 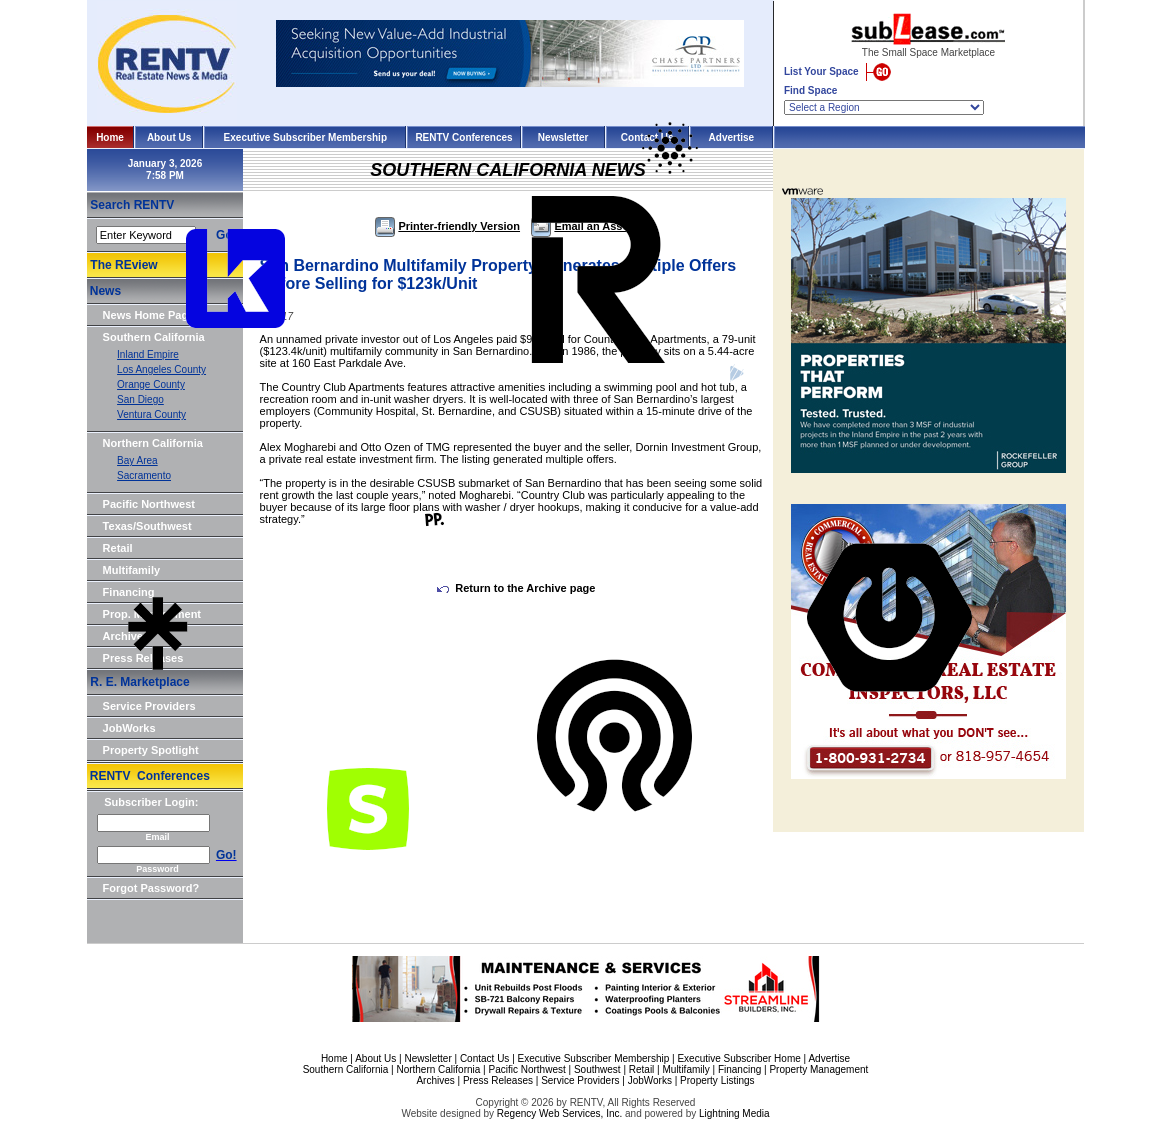 I want to click on ceph distributed storage platform logo, so click(x=614, y=735).